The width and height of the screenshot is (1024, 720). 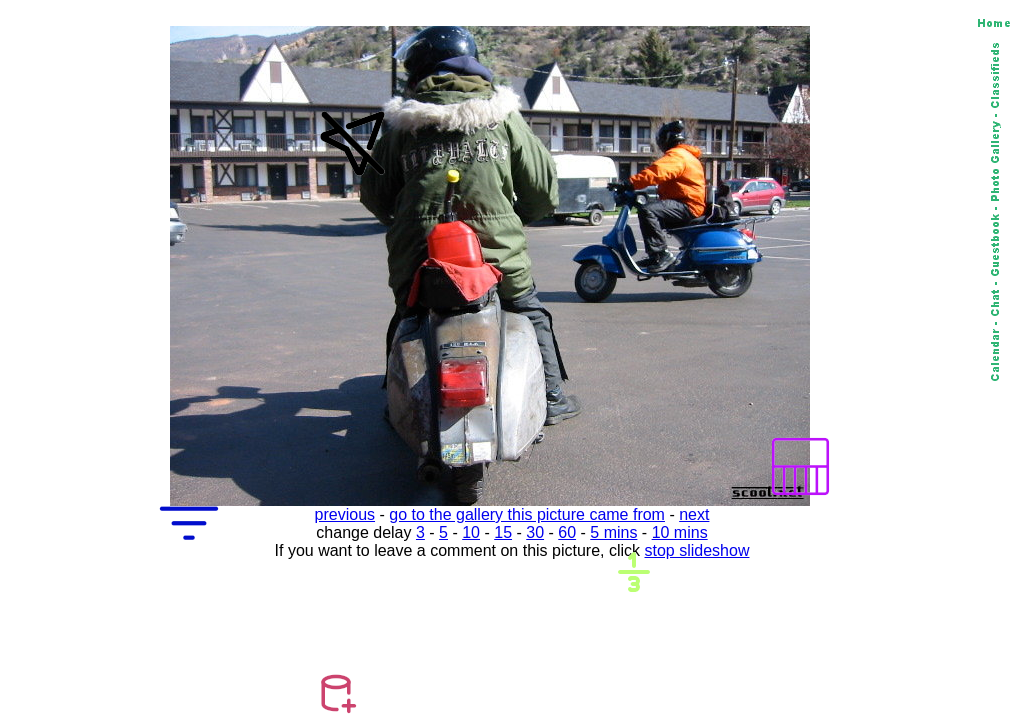 What do you see at coordinates (336, 693) in the screenshot?
I see `add a new database or storage container` at bounding box center [336, 693].